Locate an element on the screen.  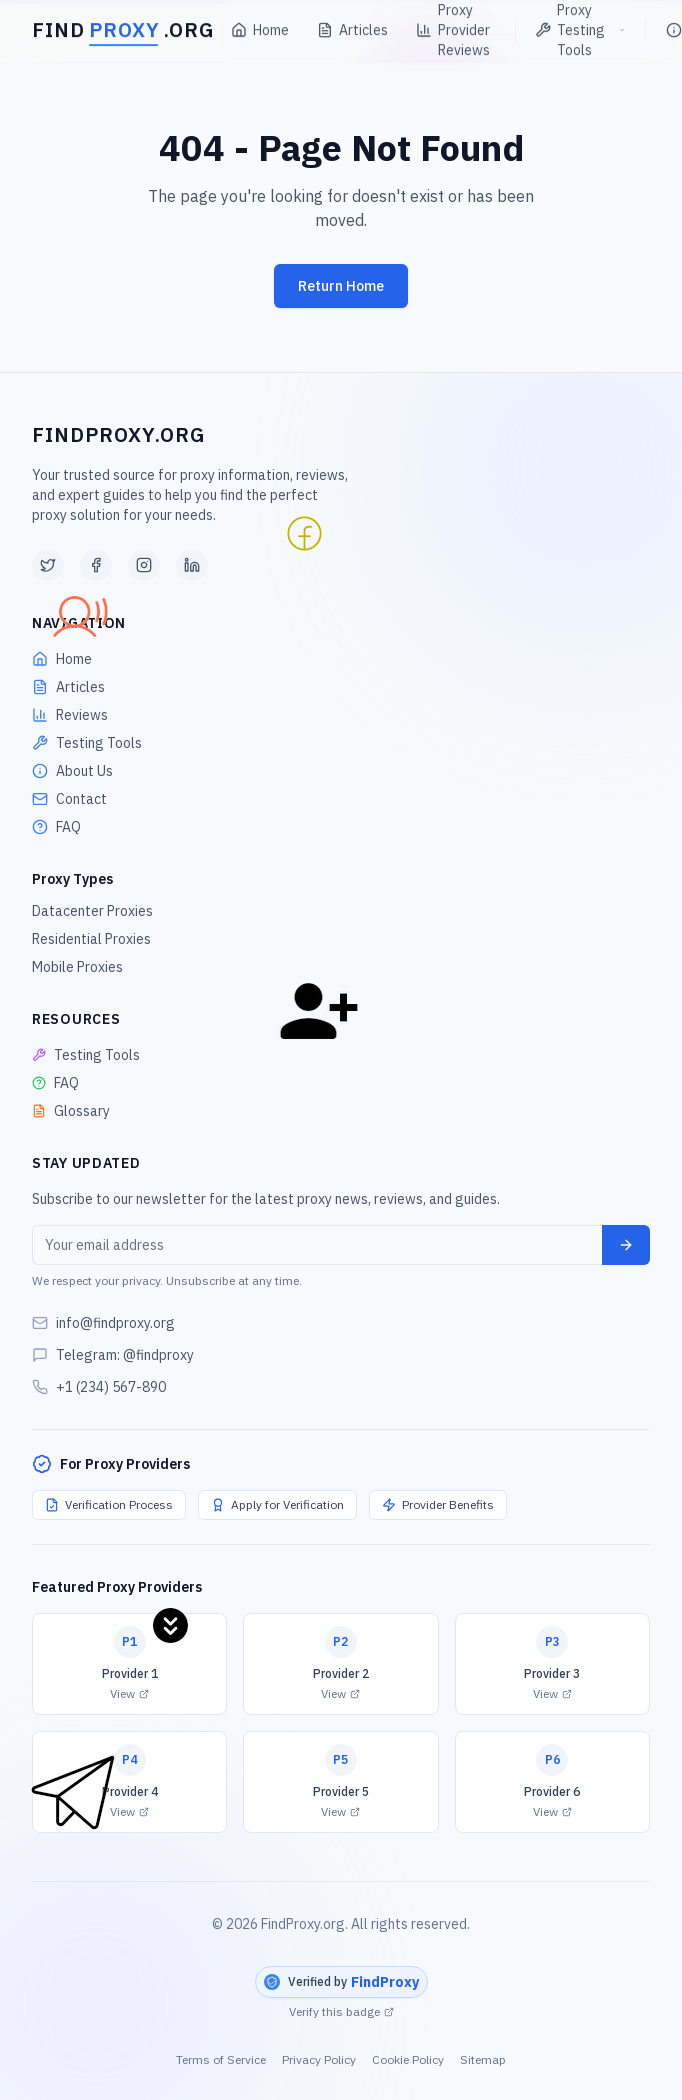
open facebook app is located at coordinates (304, 533).